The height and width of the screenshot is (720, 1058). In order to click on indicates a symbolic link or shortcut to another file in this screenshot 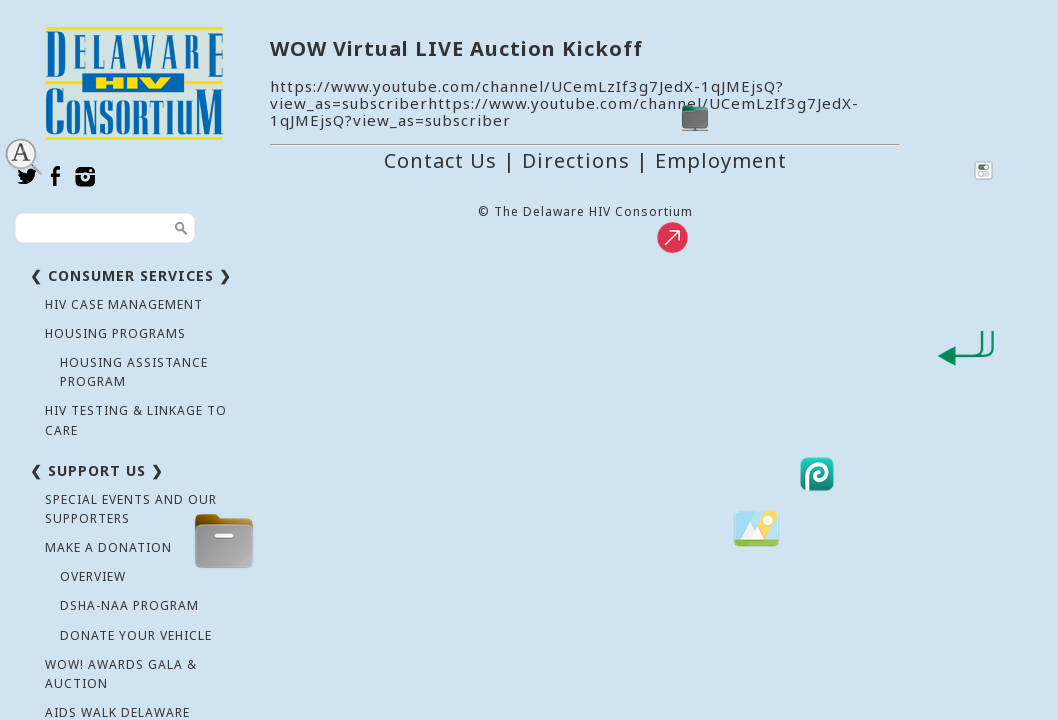, I will do `click(672, 237)`.